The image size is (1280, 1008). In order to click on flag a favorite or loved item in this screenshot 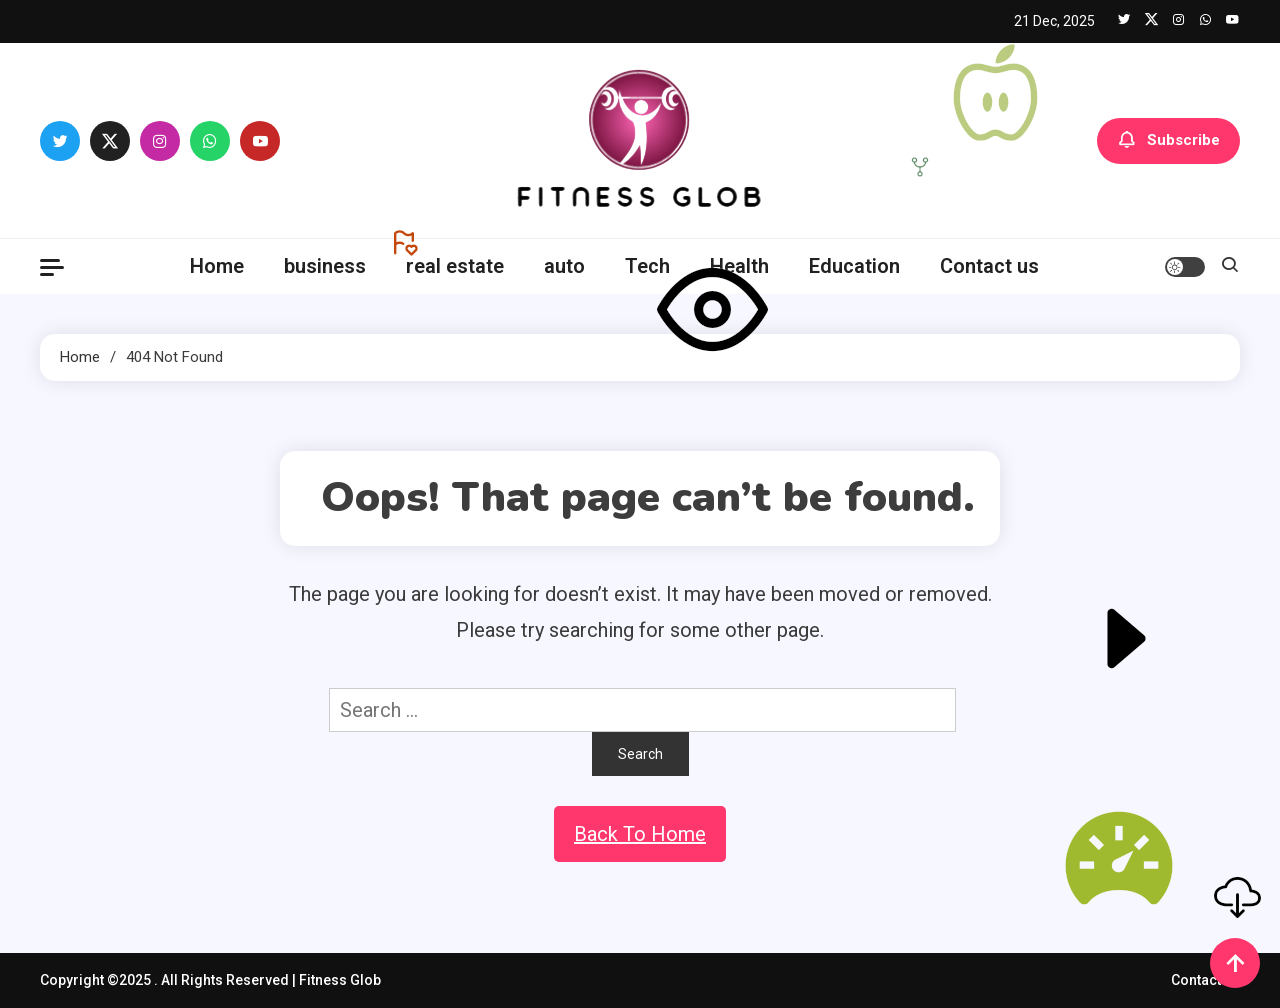, I will do `click(404, 242)`.